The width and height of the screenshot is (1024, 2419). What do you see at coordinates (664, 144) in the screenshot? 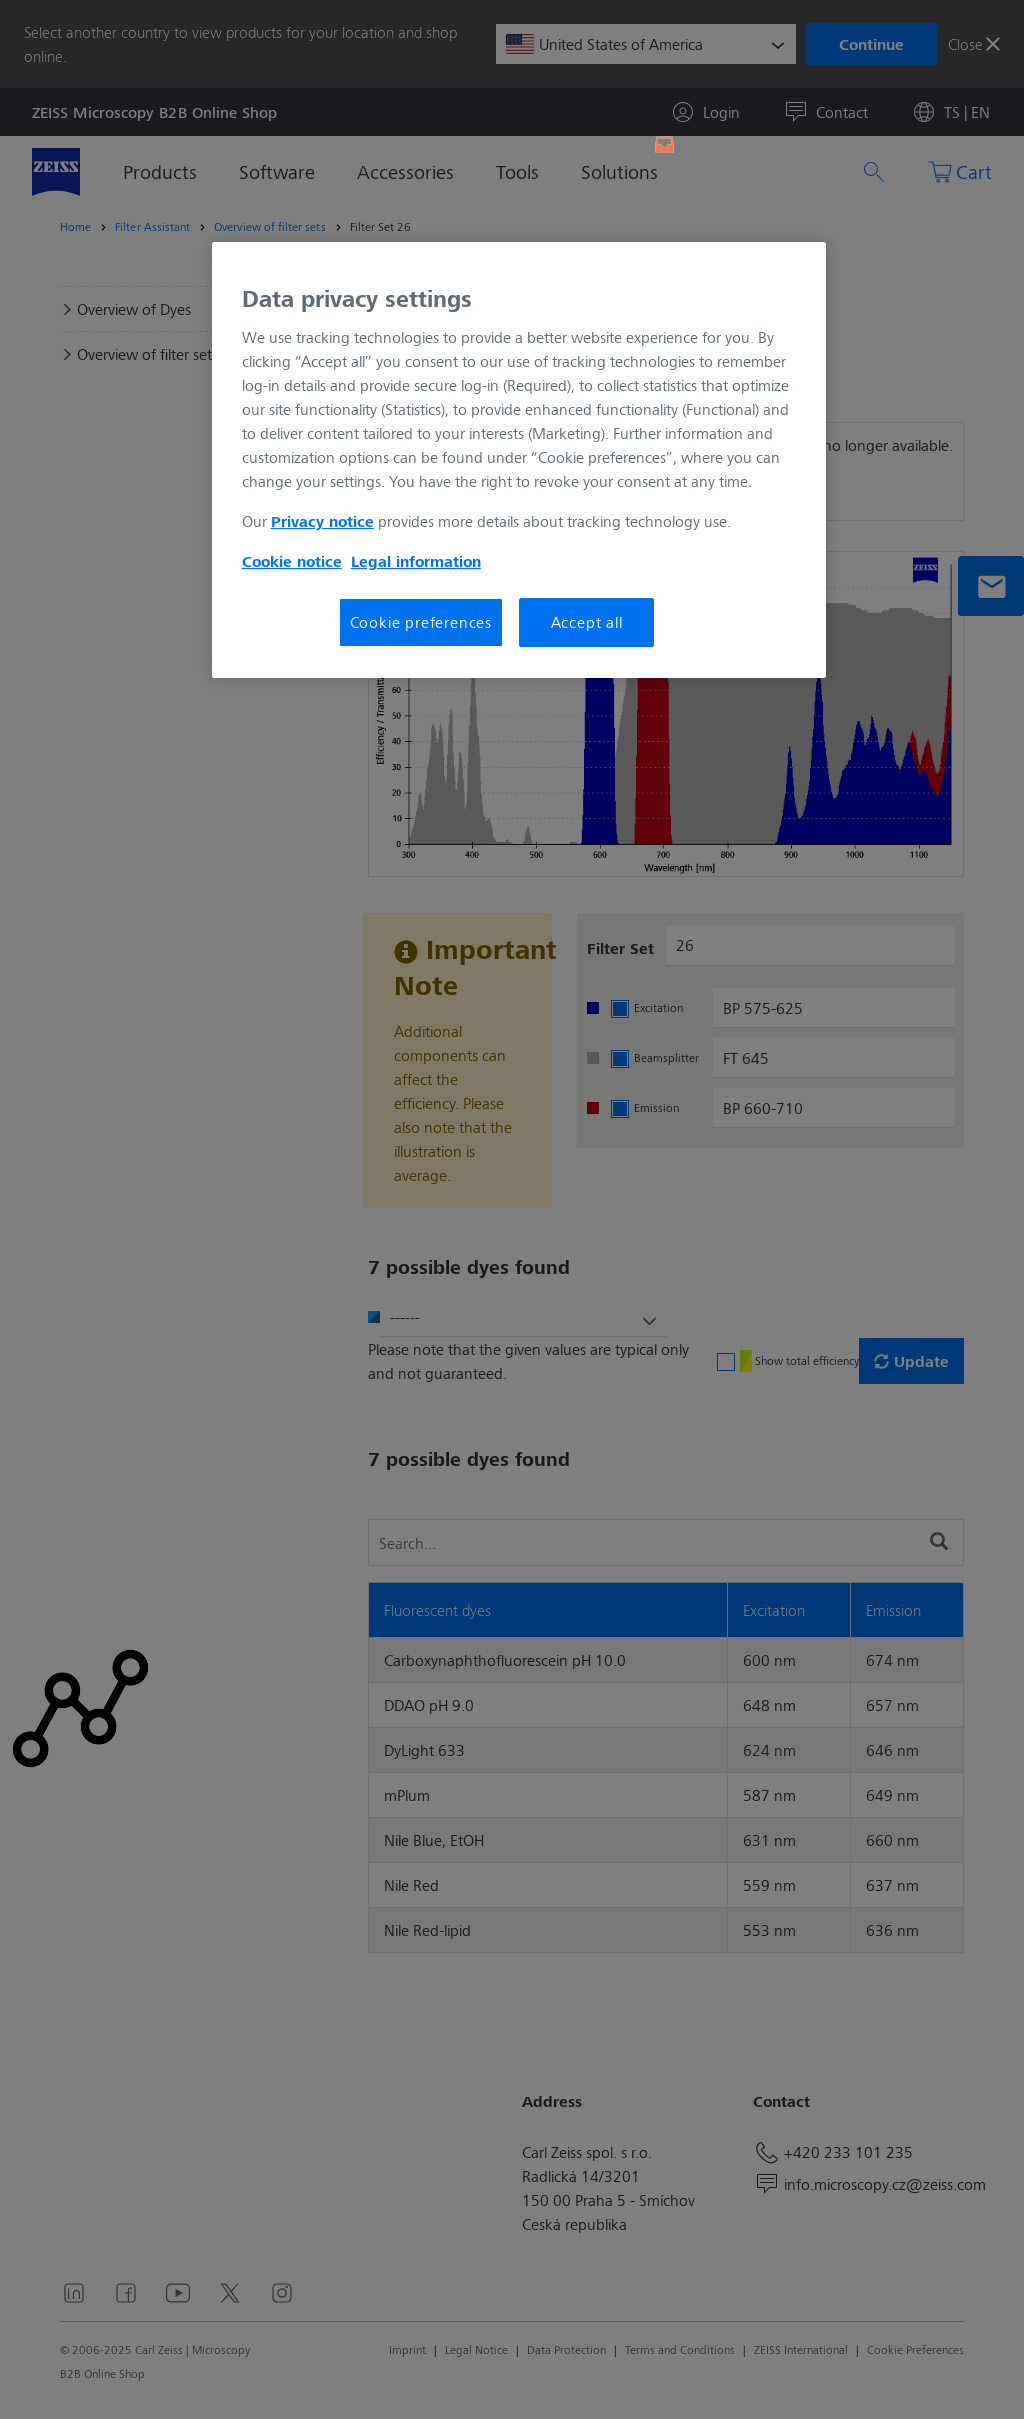
I see `access your inbox or file tray` at bounding box center [664, 144].